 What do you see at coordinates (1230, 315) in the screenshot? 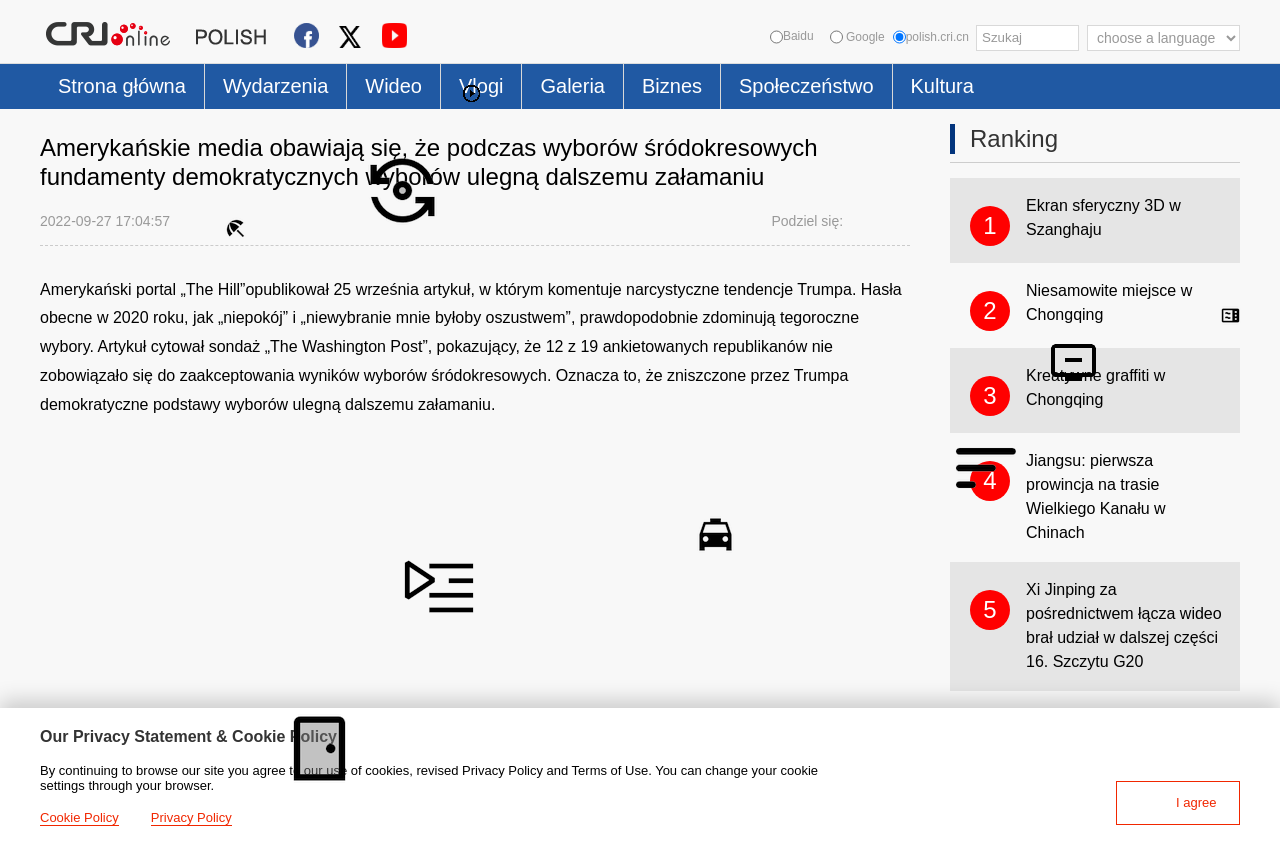
I see `access microwave controls or settings` at bounding box center [1230, 315].